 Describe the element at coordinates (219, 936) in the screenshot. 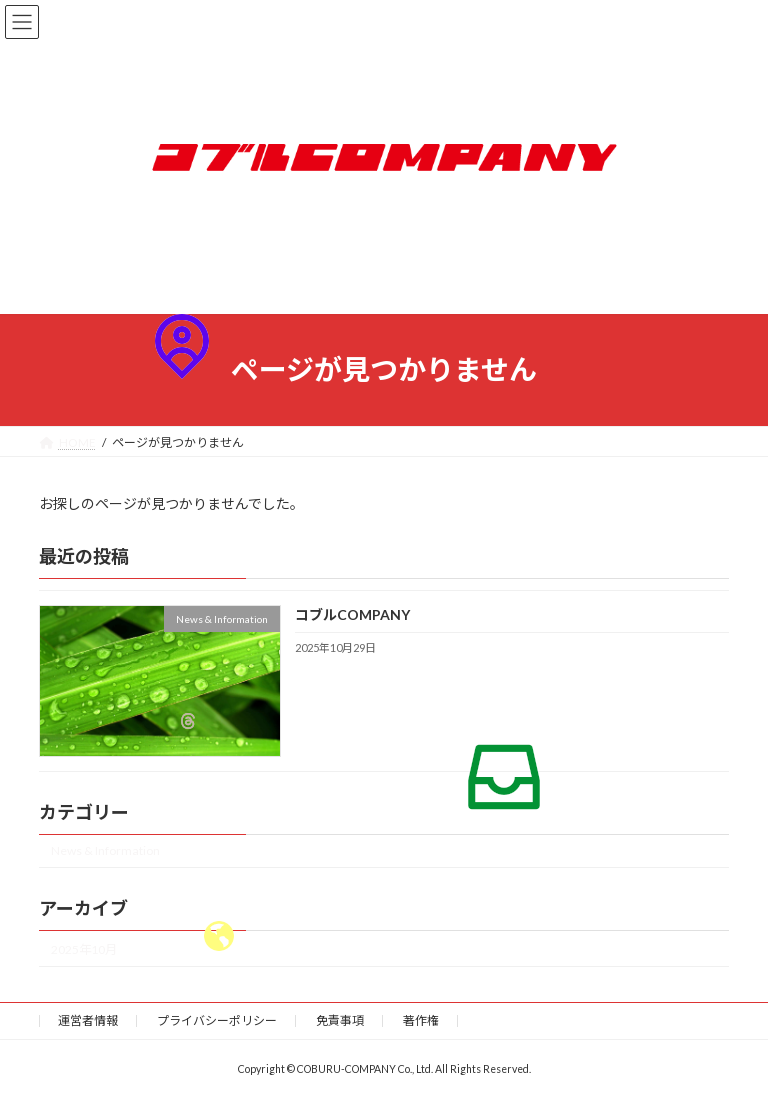

I see `view global or worldwide settings` at that location.